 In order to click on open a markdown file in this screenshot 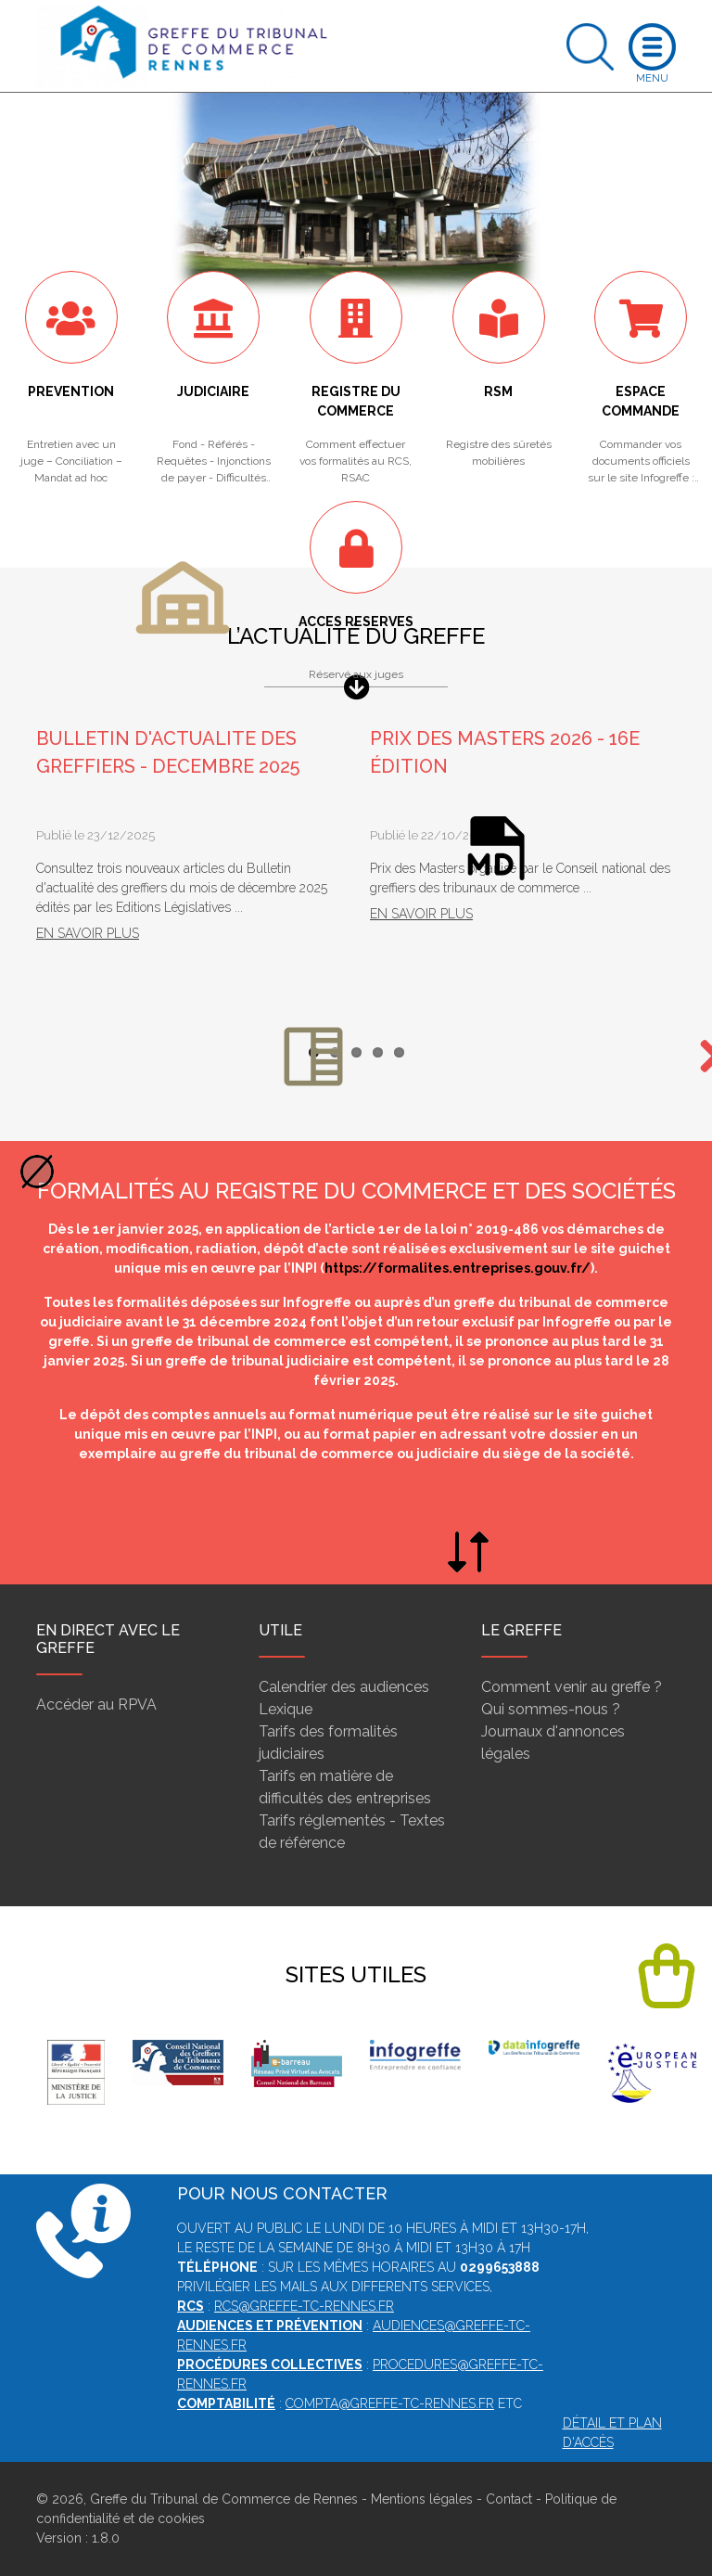, I will do `click(497, 848)`.